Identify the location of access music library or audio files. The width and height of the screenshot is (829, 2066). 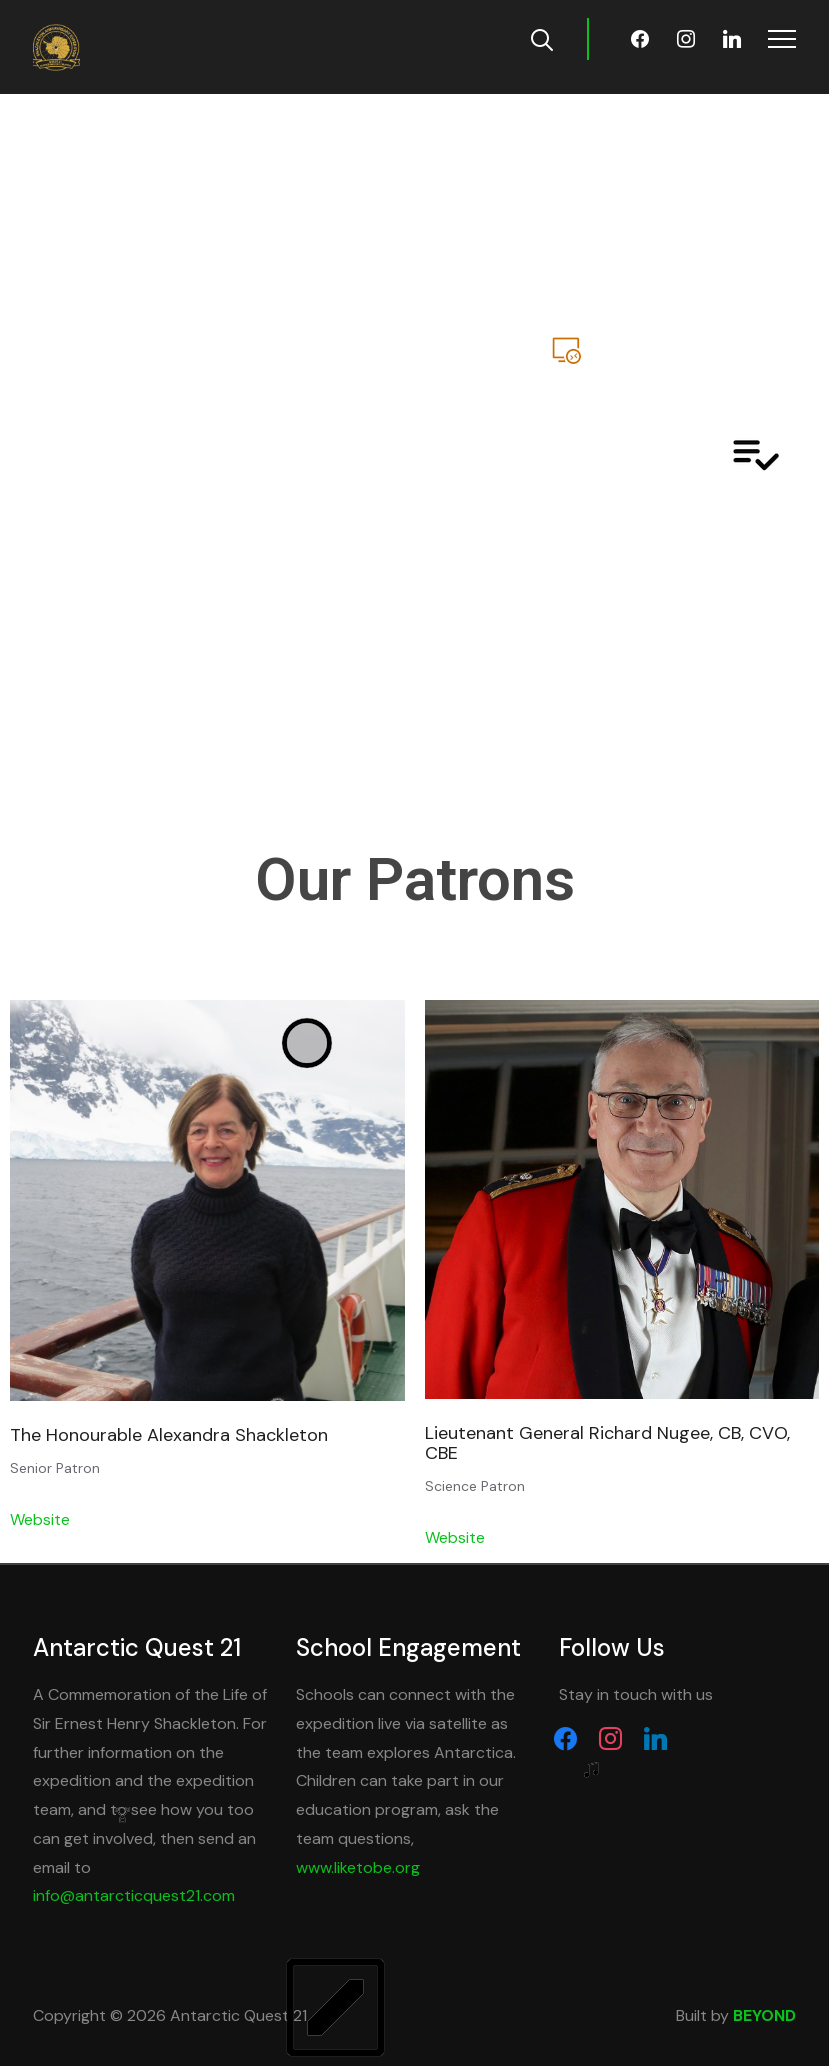
(592, 1770).